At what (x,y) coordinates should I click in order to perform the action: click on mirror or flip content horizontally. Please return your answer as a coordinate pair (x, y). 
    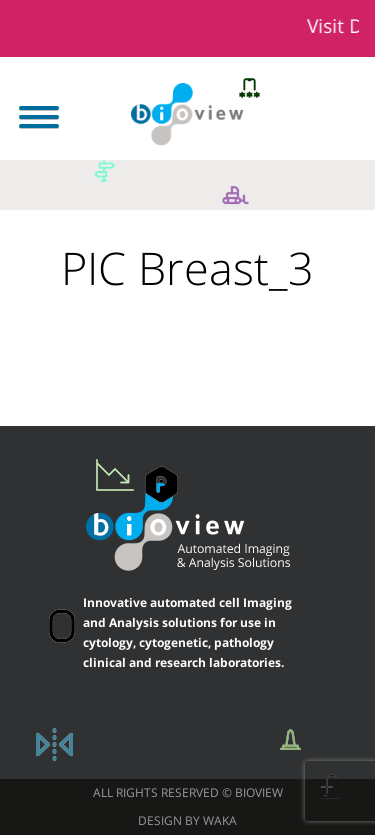
    Looking at the image, I should click on (54, 744).